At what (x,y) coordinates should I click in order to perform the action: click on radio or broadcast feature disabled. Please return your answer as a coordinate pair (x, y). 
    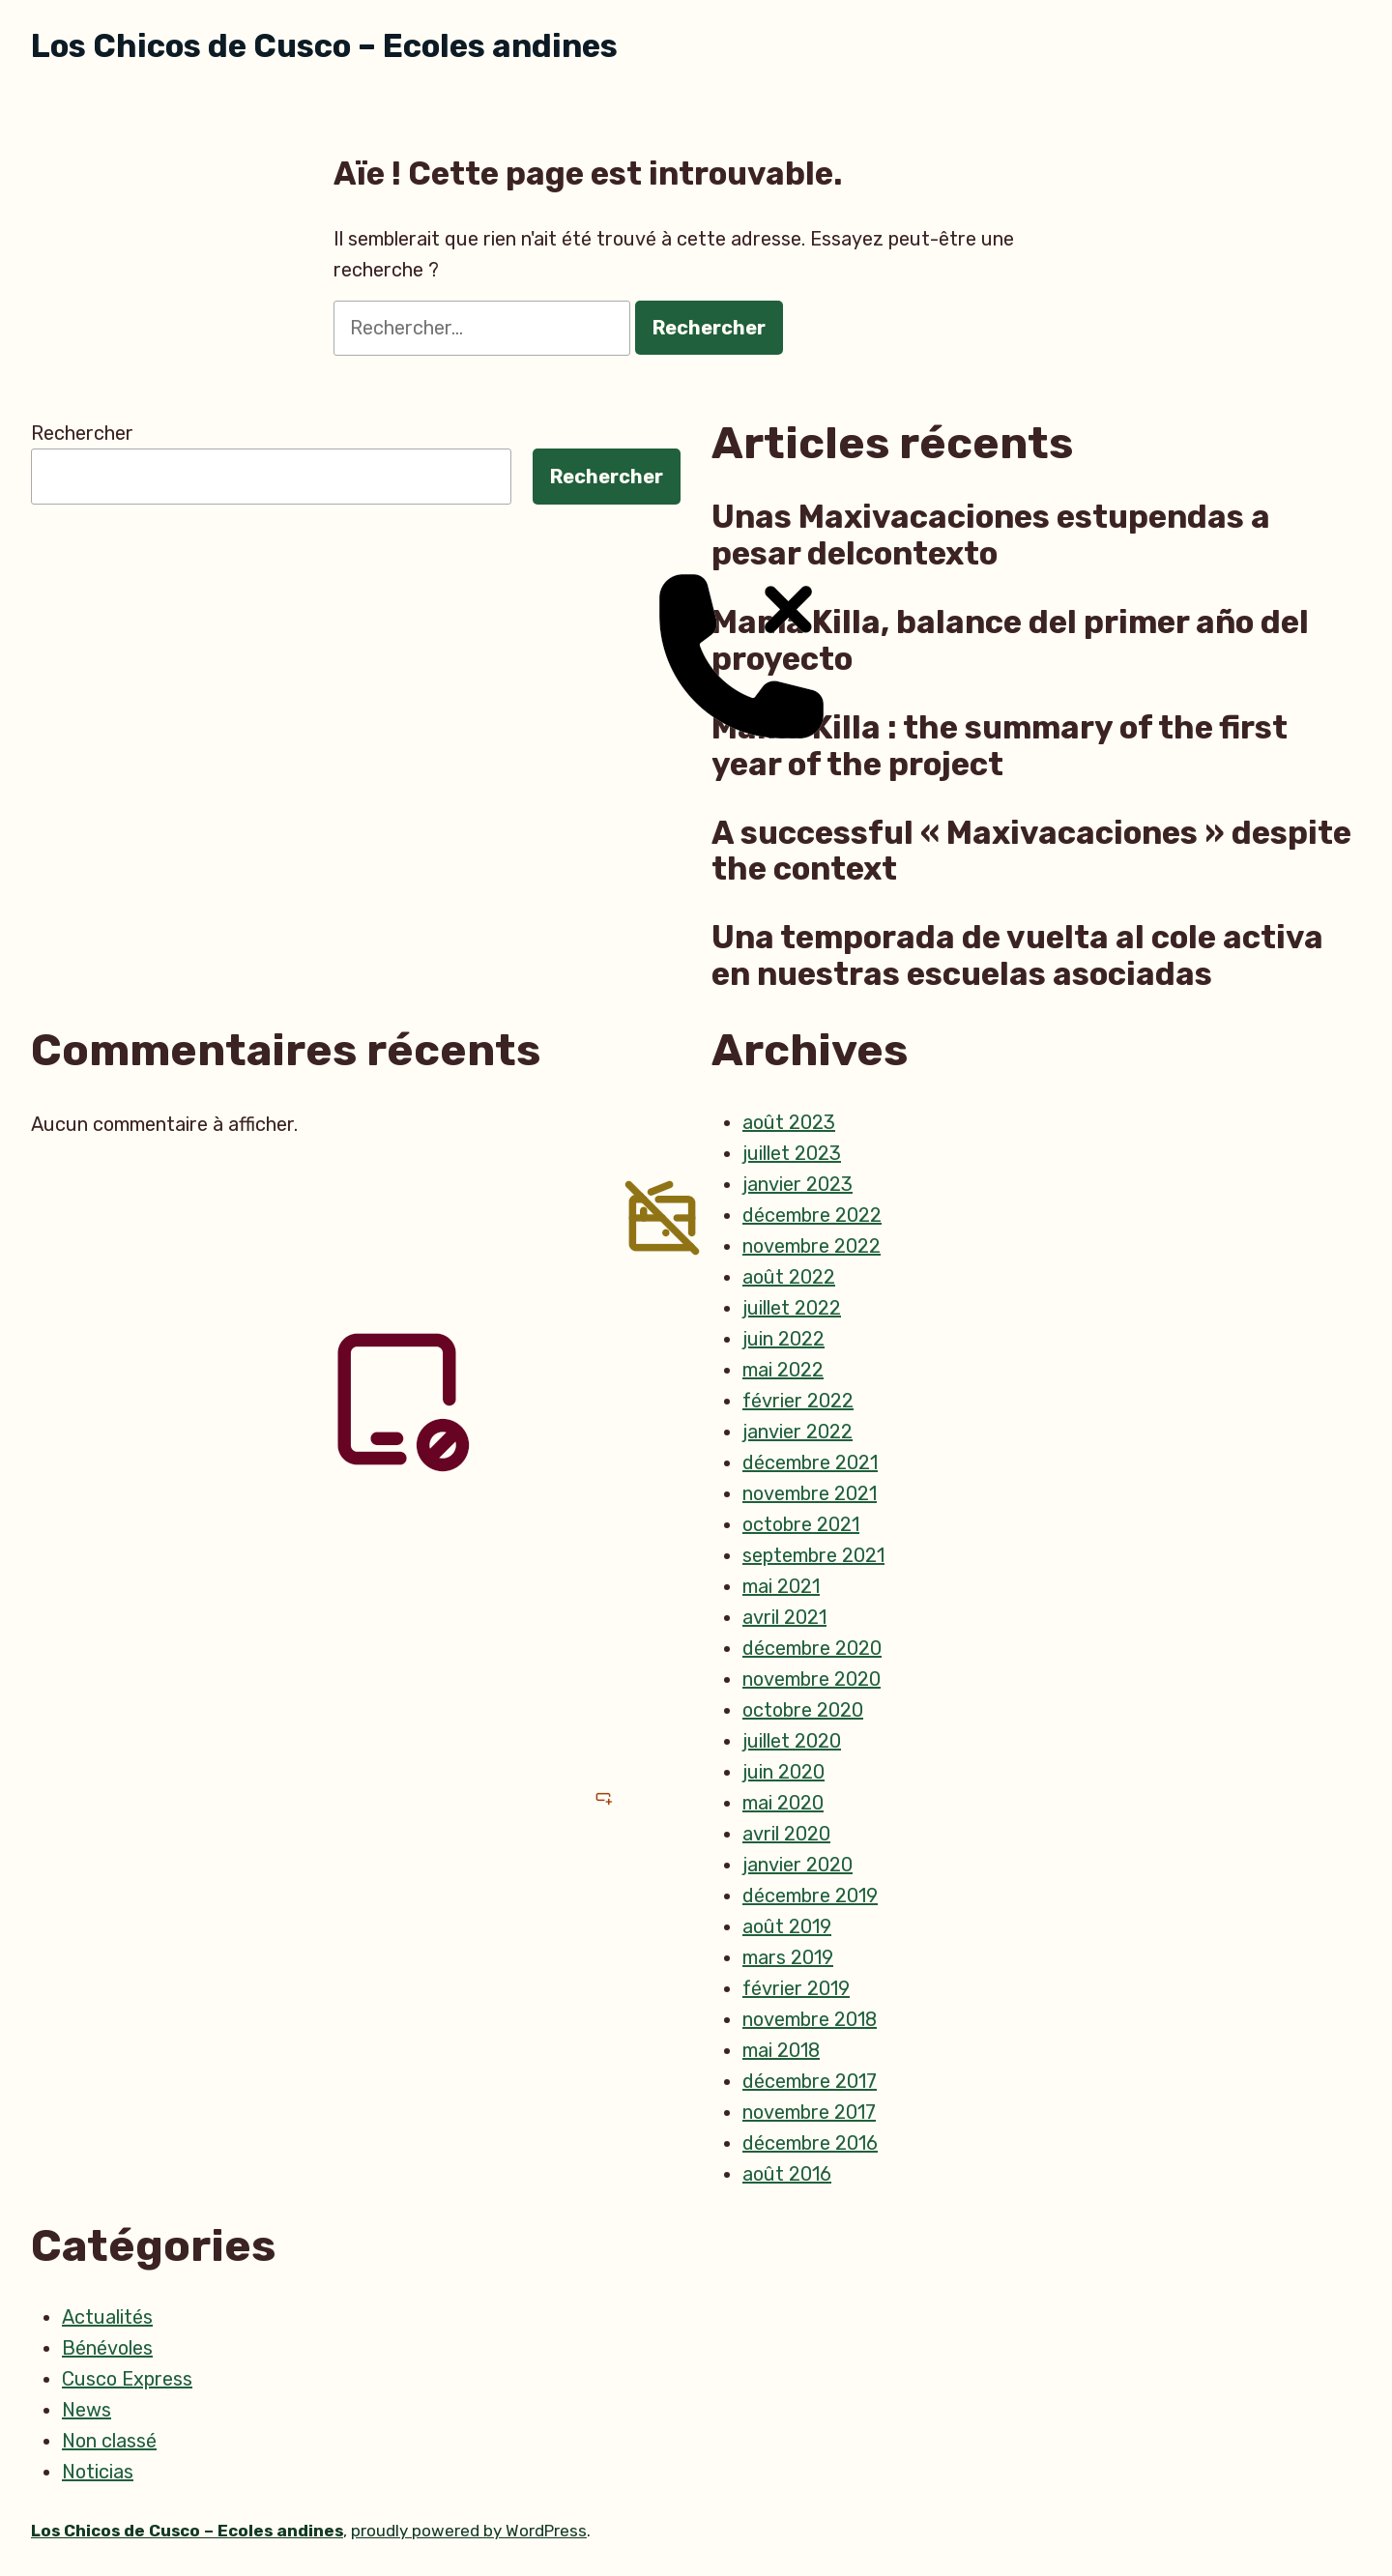
    Looking at the image, I should click on (662, 1218).